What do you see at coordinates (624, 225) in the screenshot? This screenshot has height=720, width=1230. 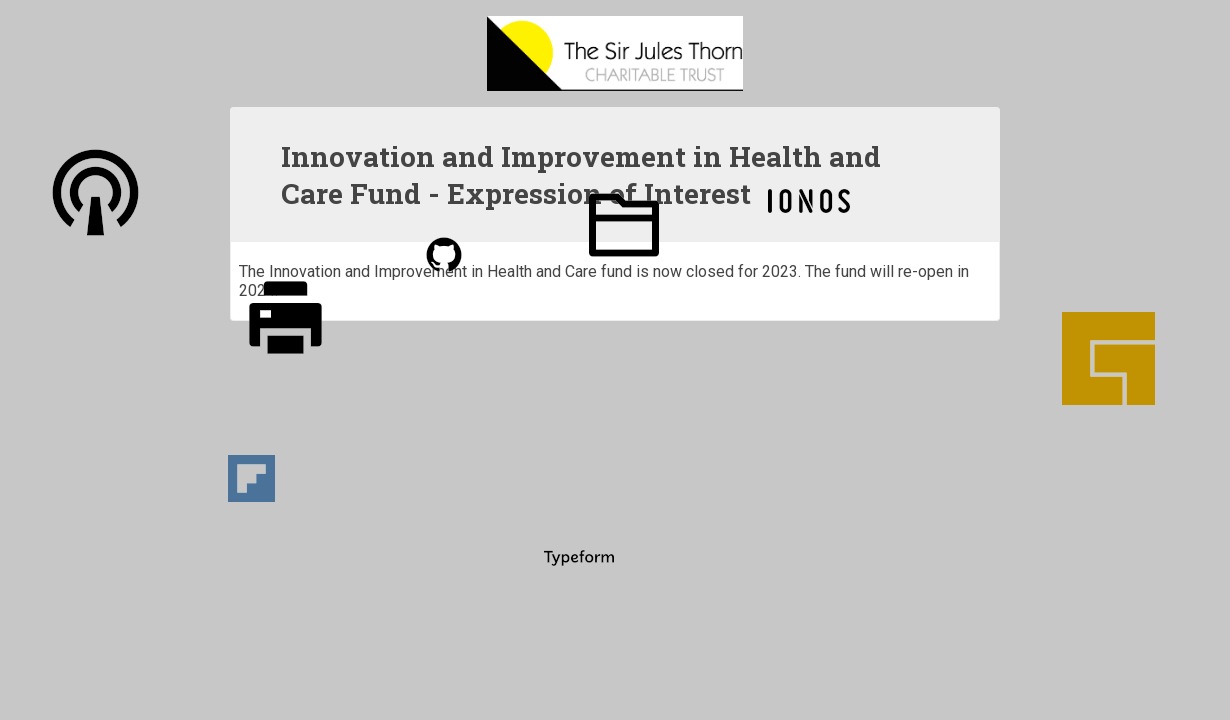 I see `open folder to view files` at bounding box center [624, 225].